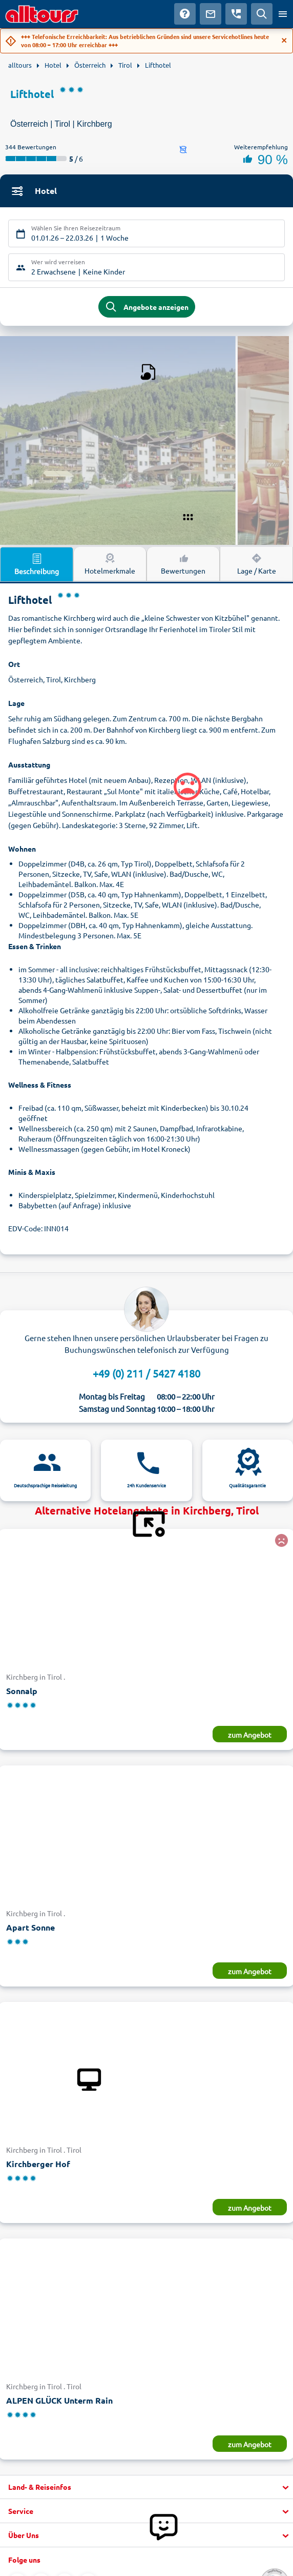 This screenshot has height=2576, width=293. I want to click on open chatbot or AI assistant, so click(163, 2526).